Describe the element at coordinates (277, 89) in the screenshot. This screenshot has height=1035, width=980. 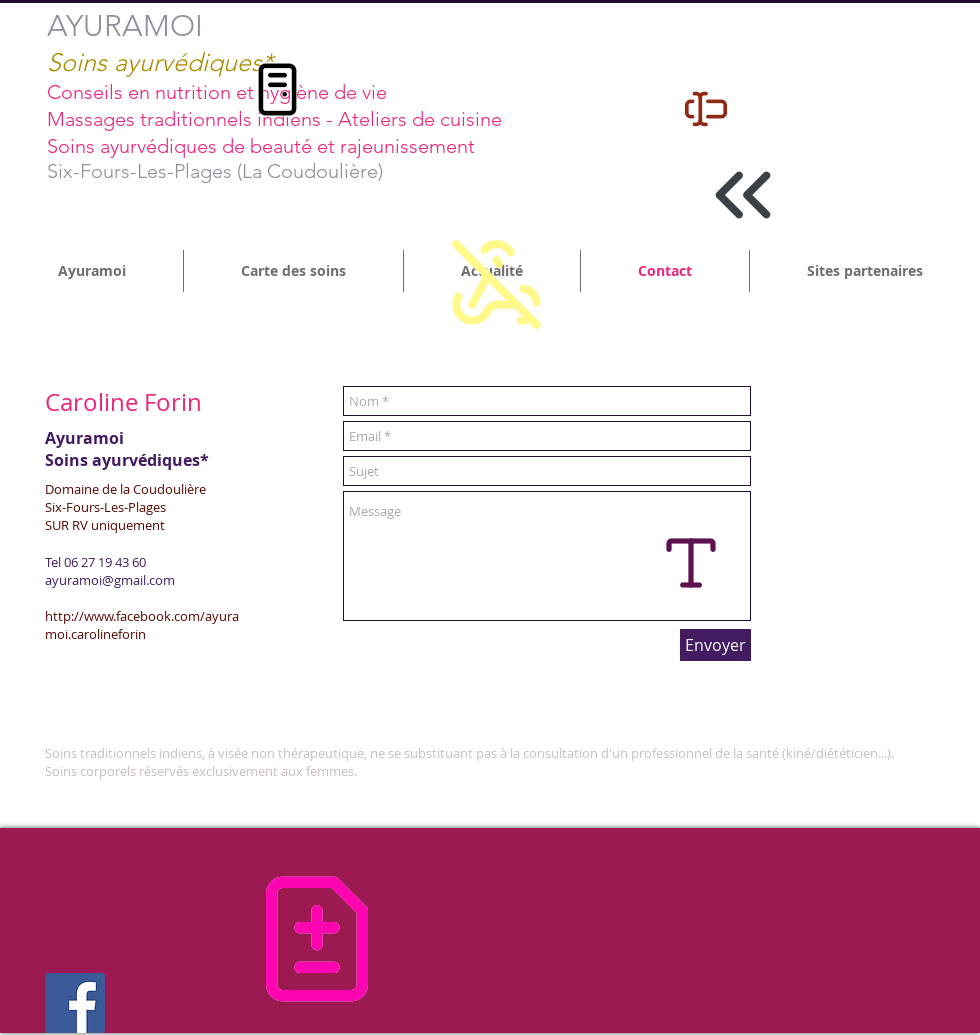
I see `access computer or desktop settings` at that location.